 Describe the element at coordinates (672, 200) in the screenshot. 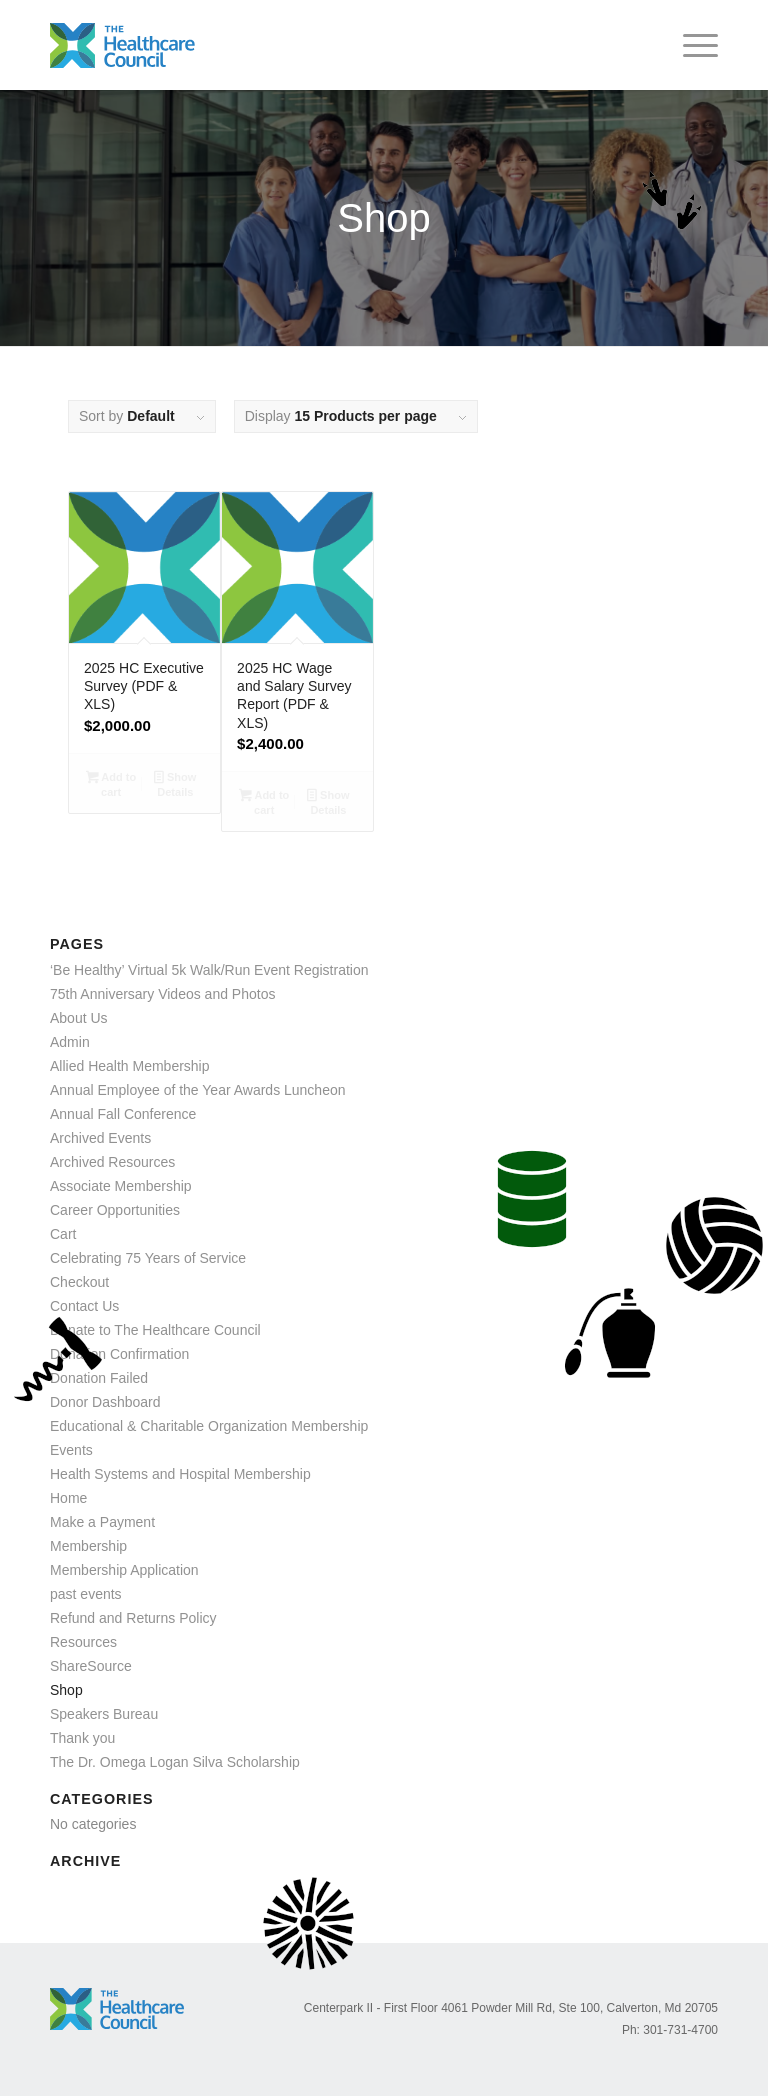

I see `indicates dinosaur or velociraptor content in a game` at that location.